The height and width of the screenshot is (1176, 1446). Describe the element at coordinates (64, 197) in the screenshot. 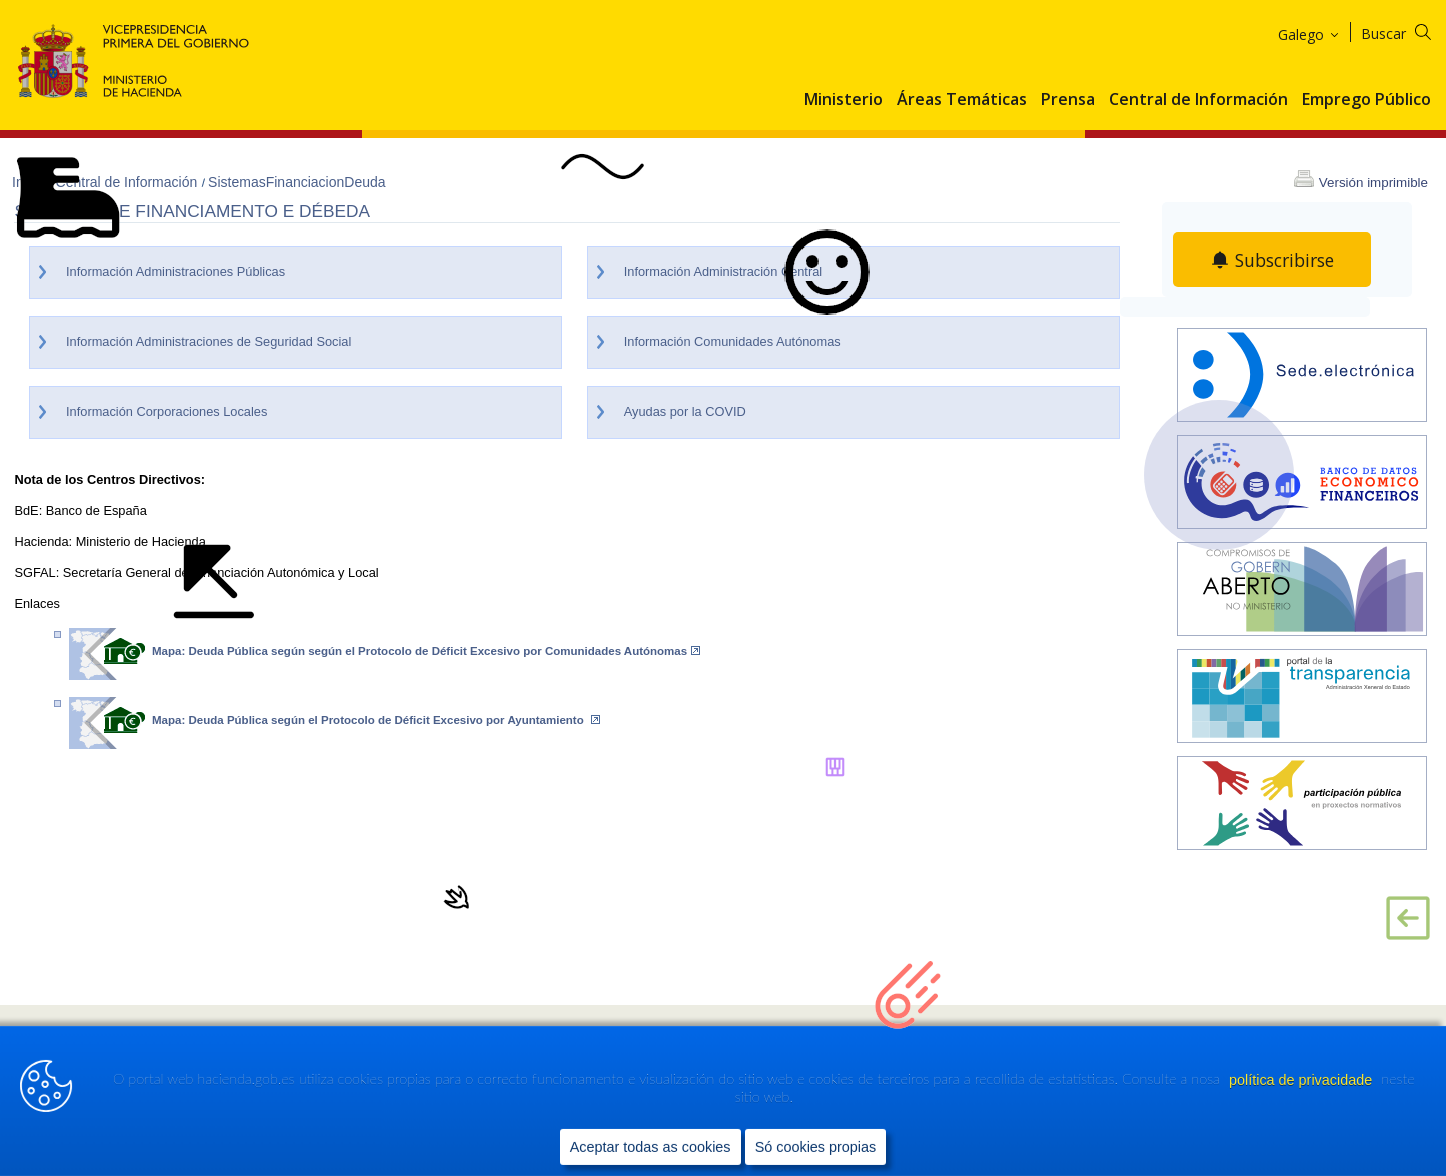

I see `view footwear or shoe options` at that location.